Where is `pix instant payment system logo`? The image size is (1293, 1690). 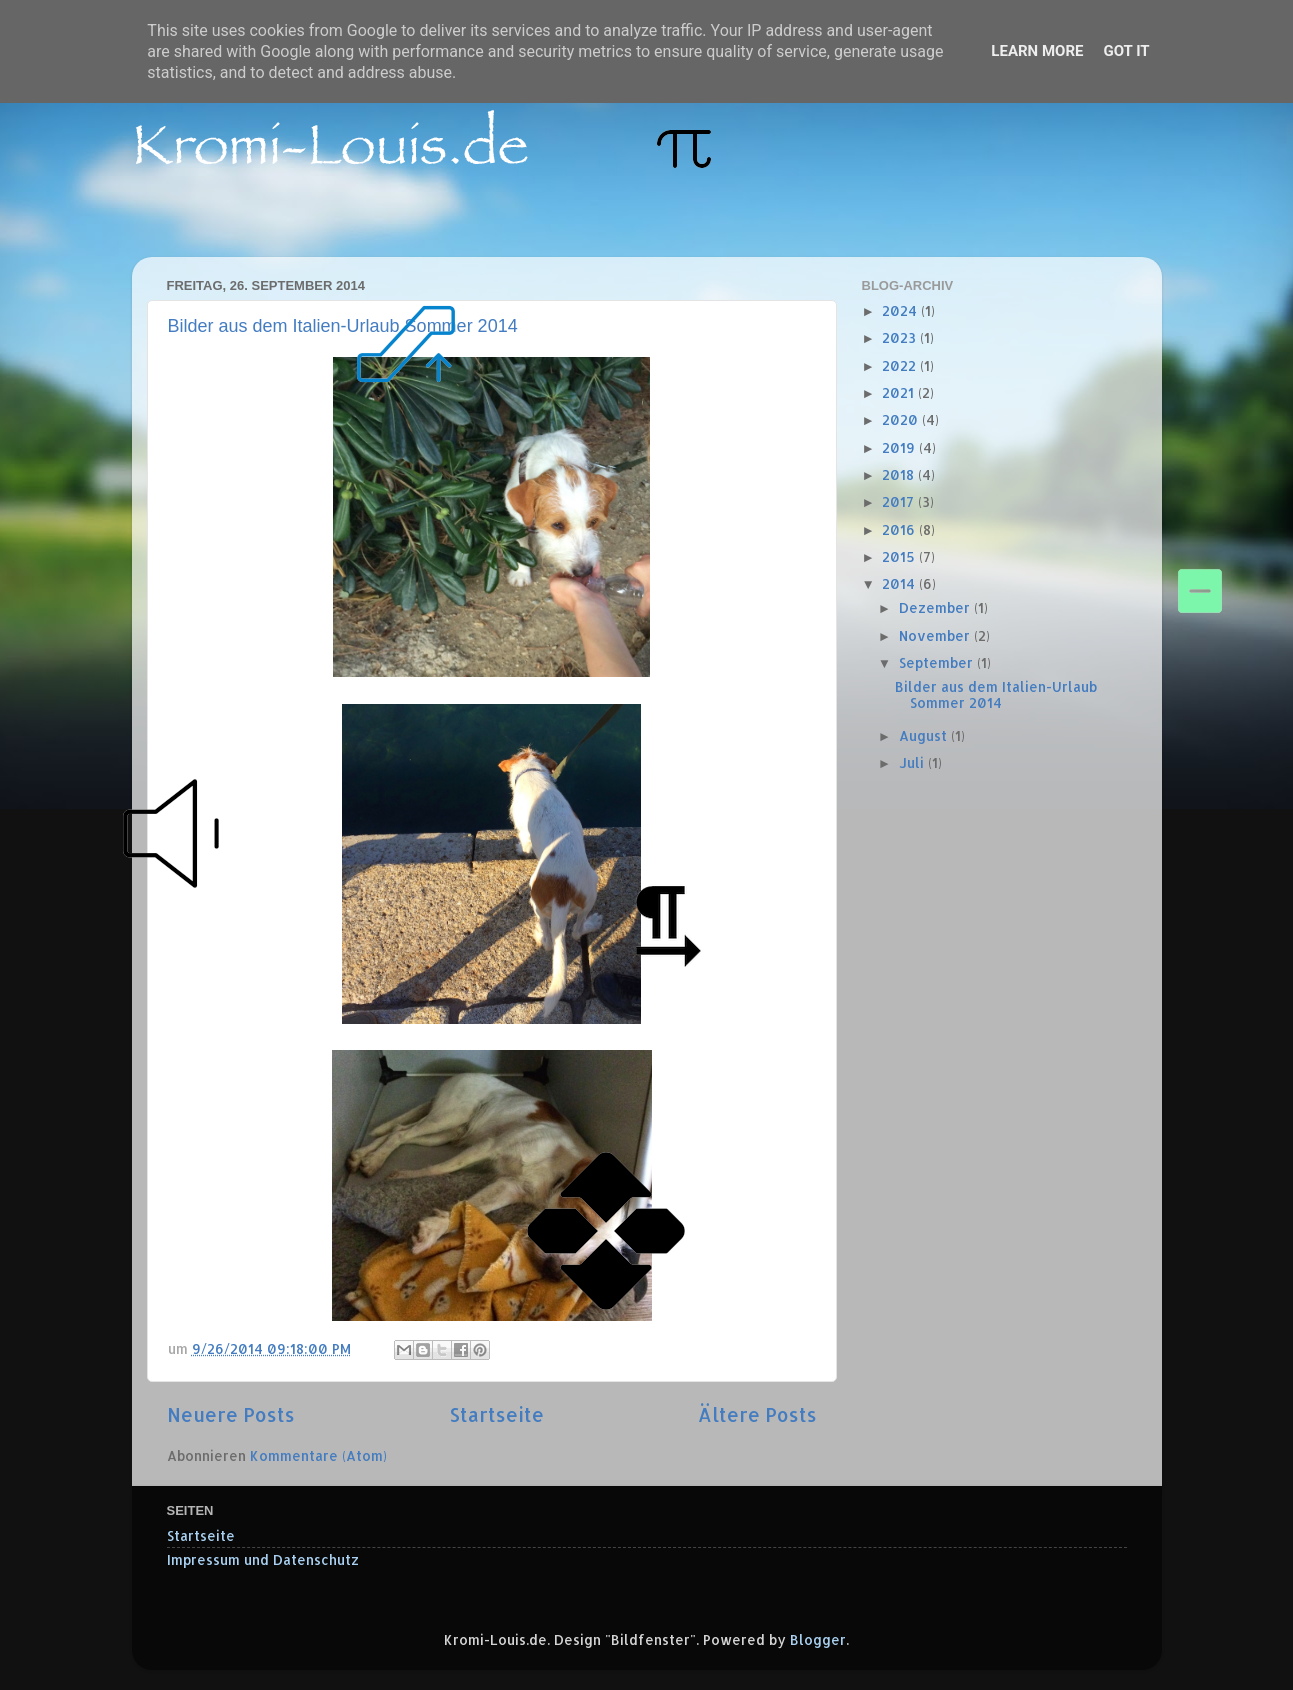
pix instant payment system logo is located at coordinates (606, 1231).